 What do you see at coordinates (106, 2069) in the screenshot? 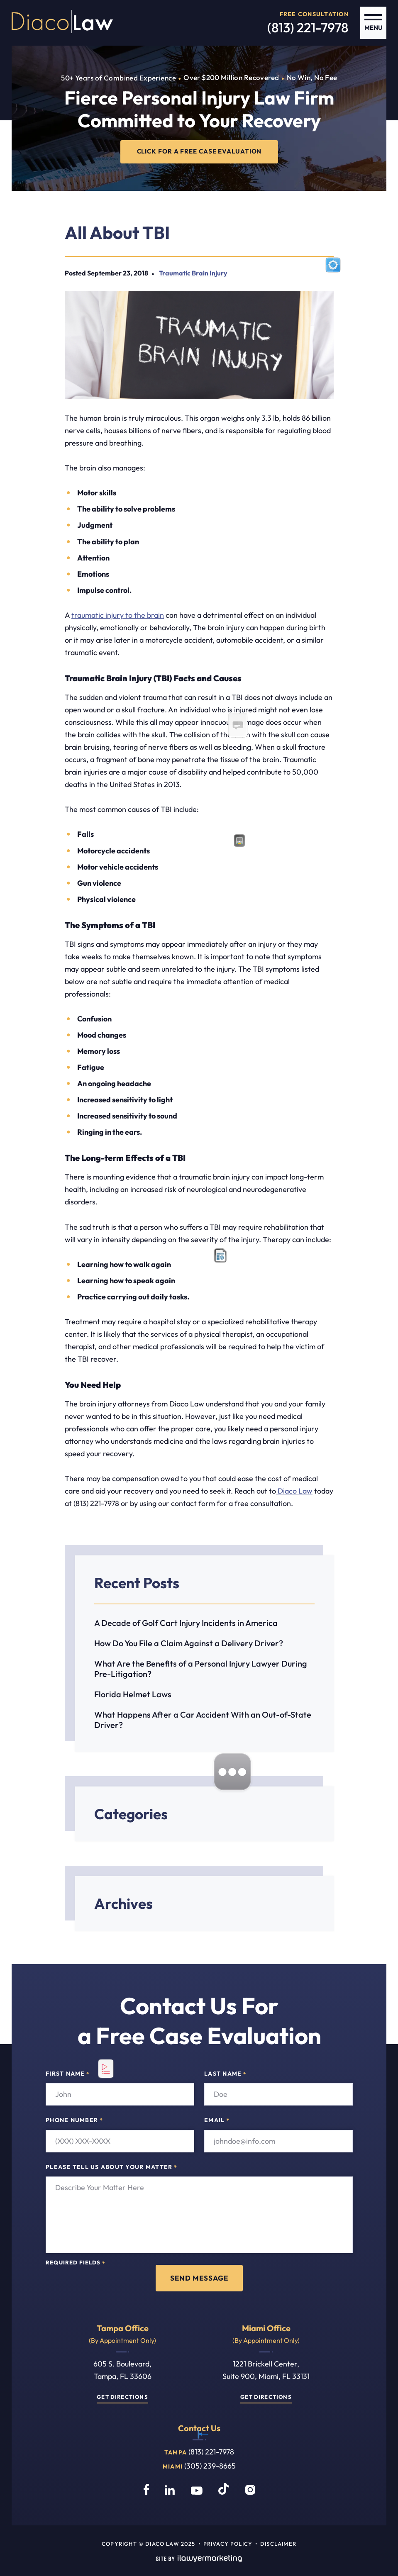
I see `an mp3 playlist file` at bounding box center [106, 2069].